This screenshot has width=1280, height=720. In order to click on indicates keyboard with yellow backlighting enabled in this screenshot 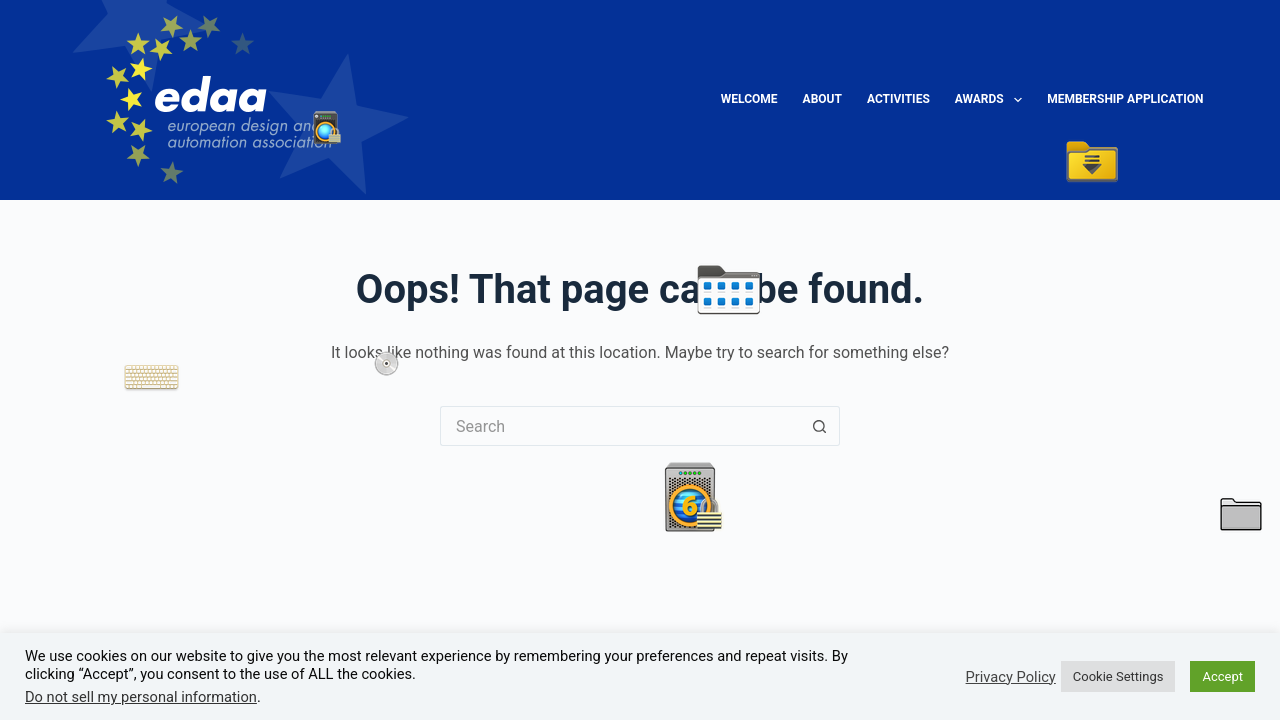, I will do `click(151, 377)`.